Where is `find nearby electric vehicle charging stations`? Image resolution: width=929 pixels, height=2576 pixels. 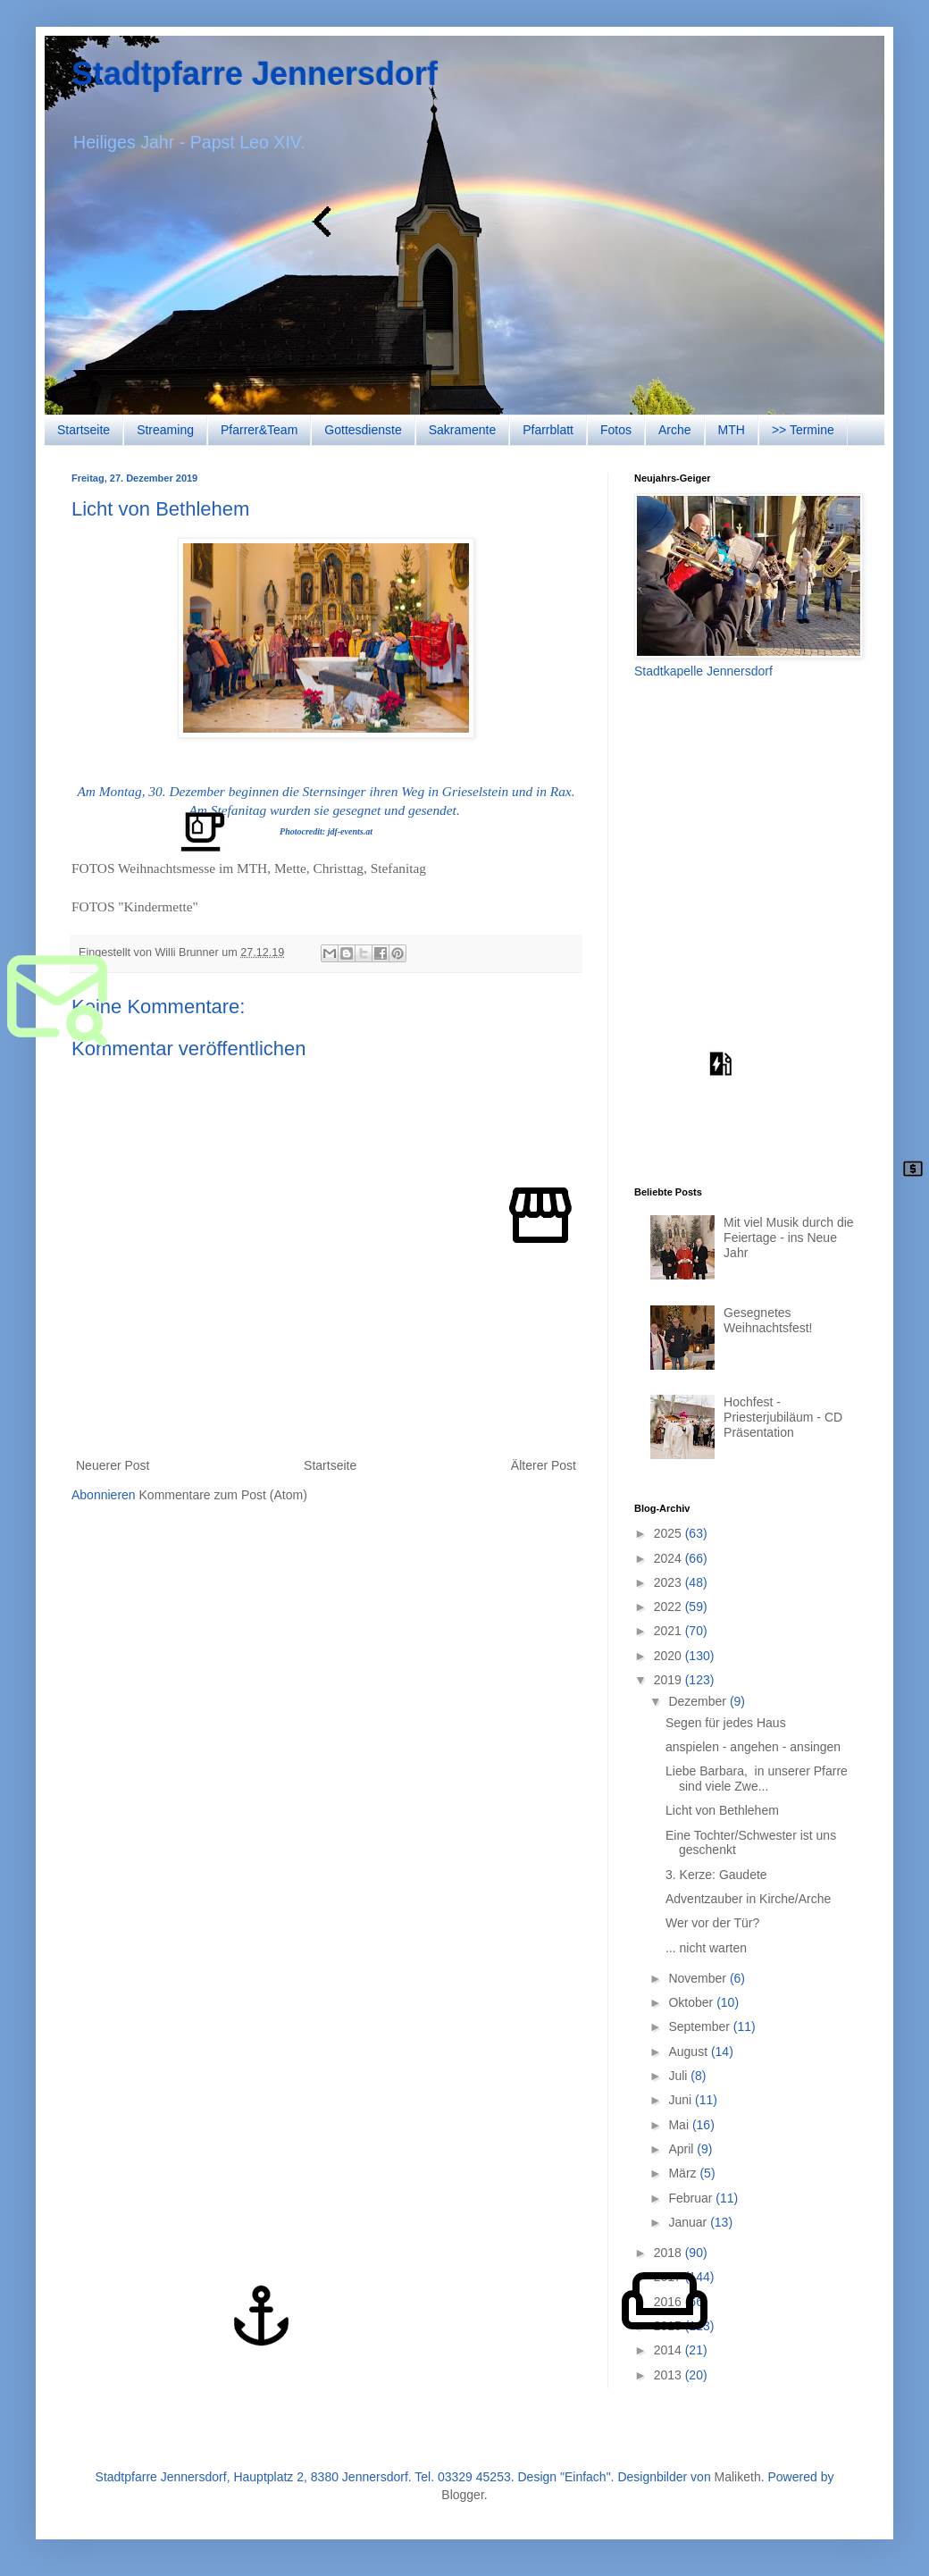 find nearby electric vehicle charging stations is located at coordinates (720, 1063).